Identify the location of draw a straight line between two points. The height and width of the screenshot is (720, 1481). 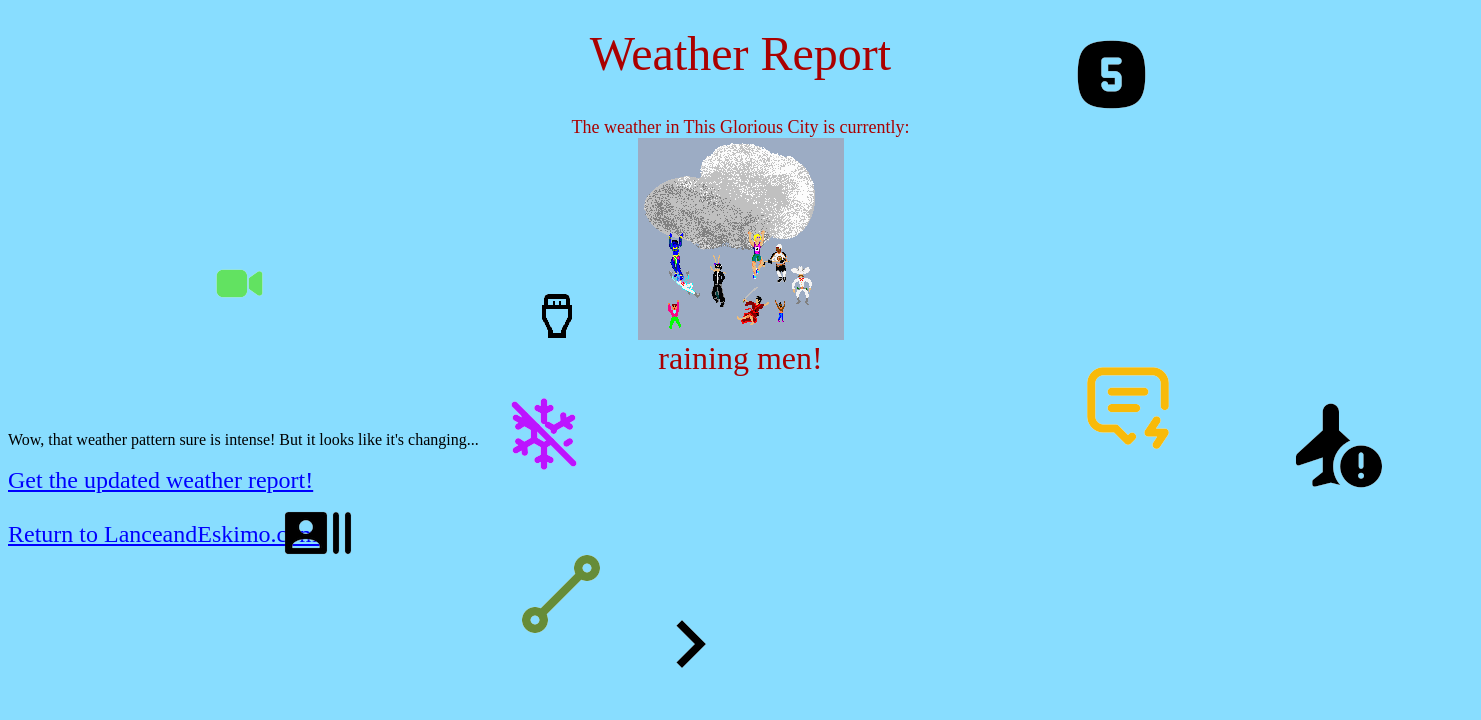
(561, 594).